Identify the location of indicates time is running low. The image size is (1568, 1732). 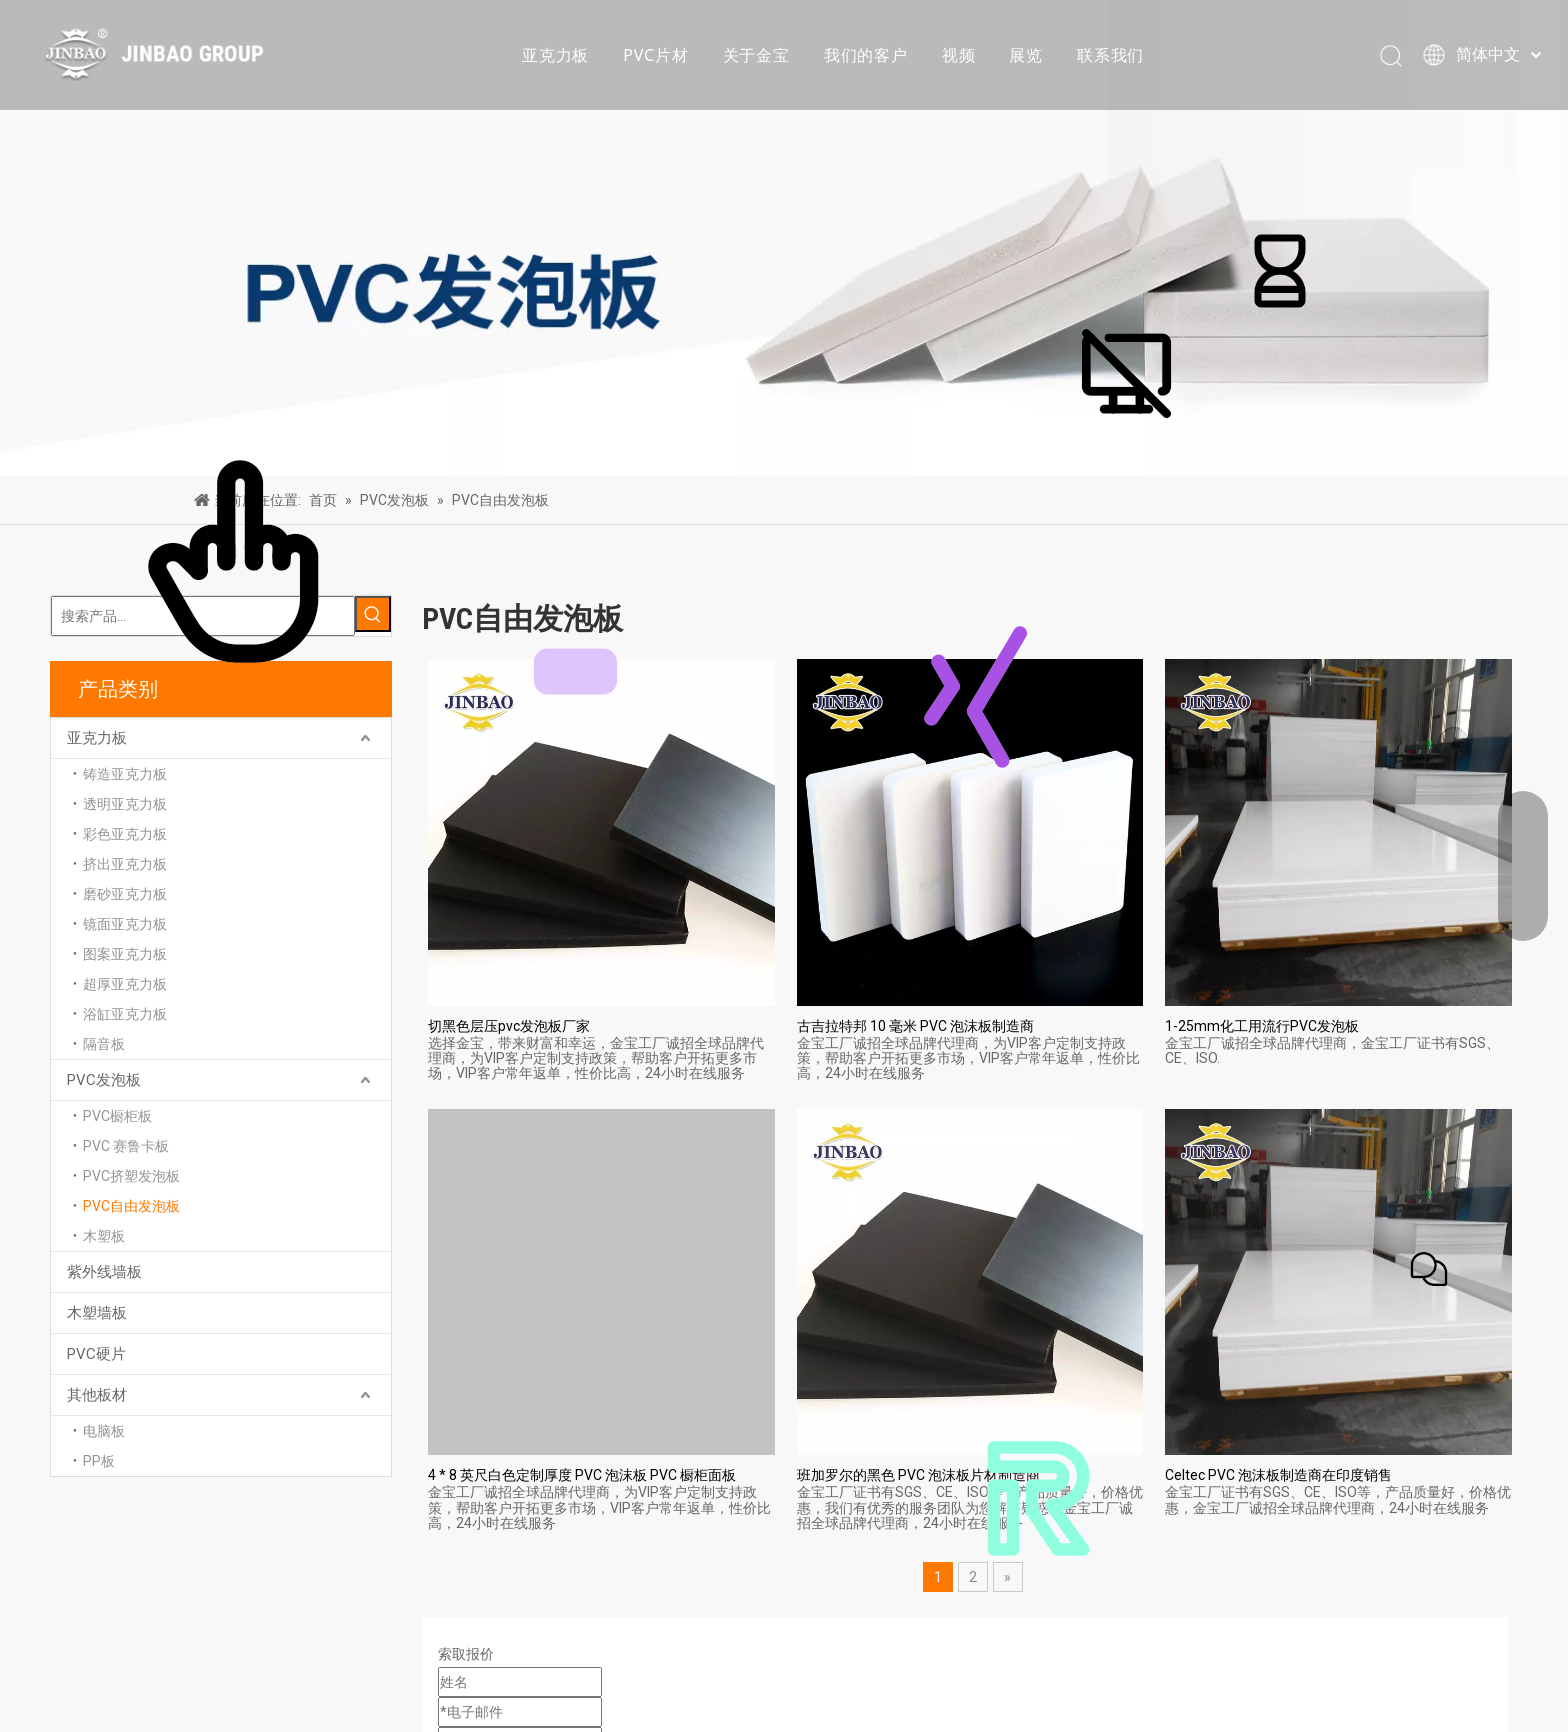
(1280, 271).